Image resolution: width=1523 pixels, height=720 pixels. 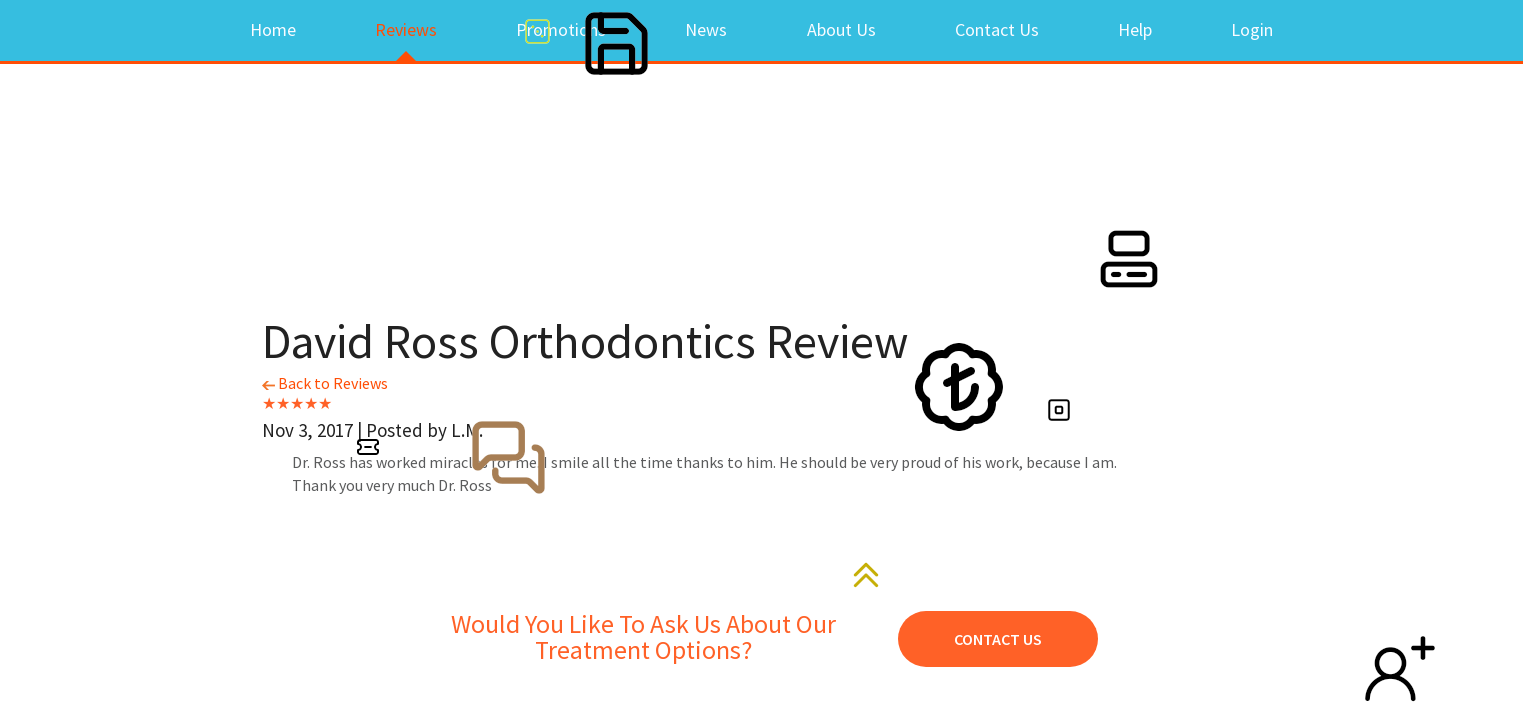 I want to click on stop media playback, so click(x=1059, y=410).